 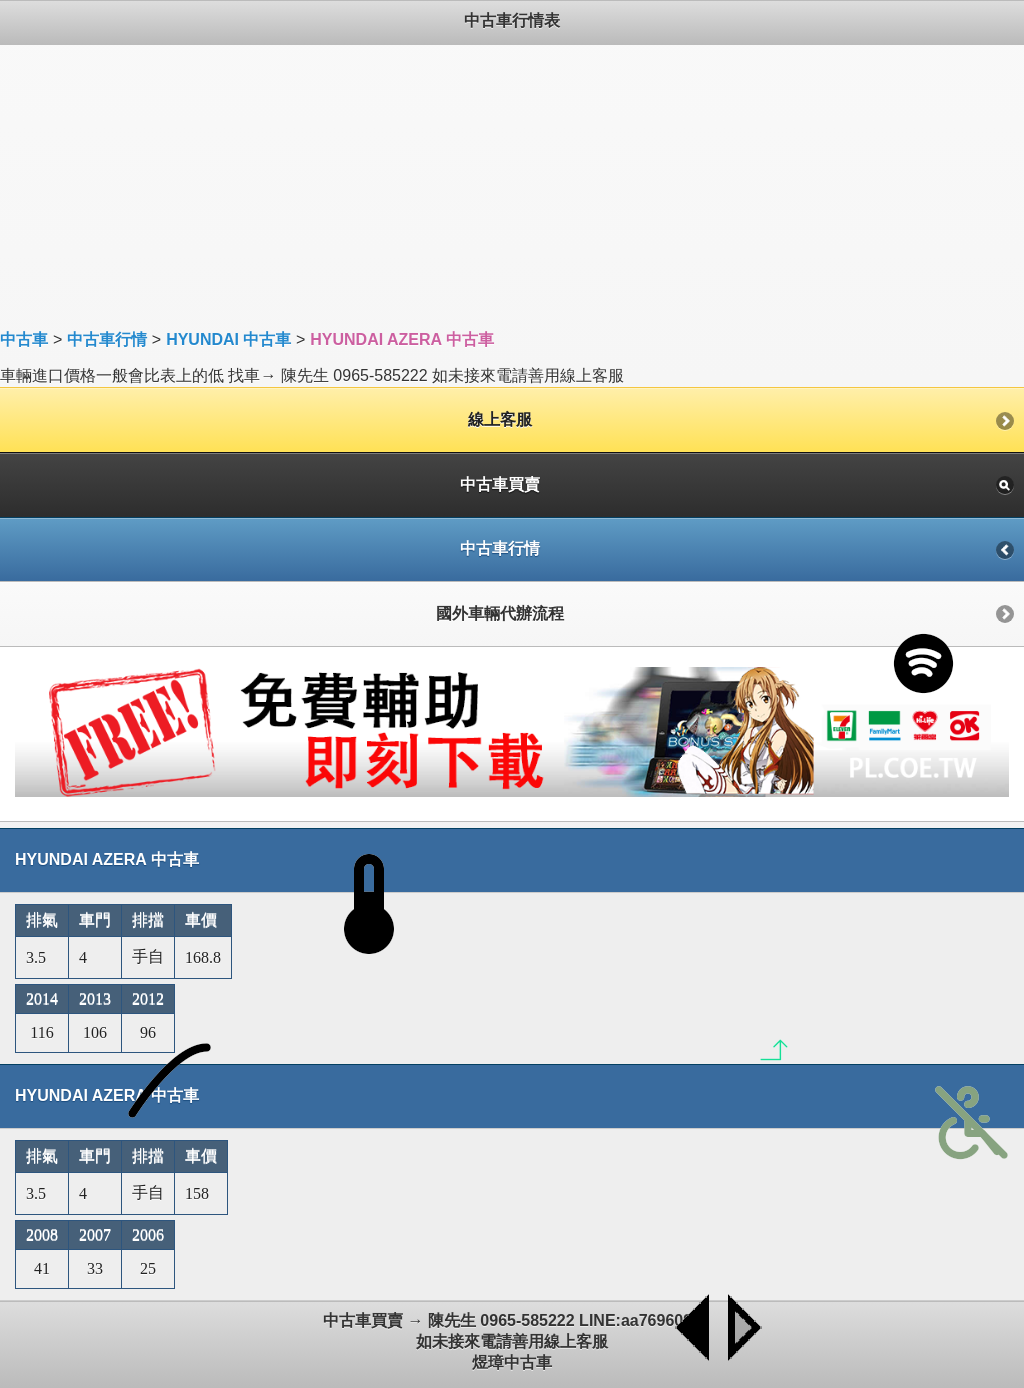 I want to click on move item up and to the right, so click(x=775, y=1051).